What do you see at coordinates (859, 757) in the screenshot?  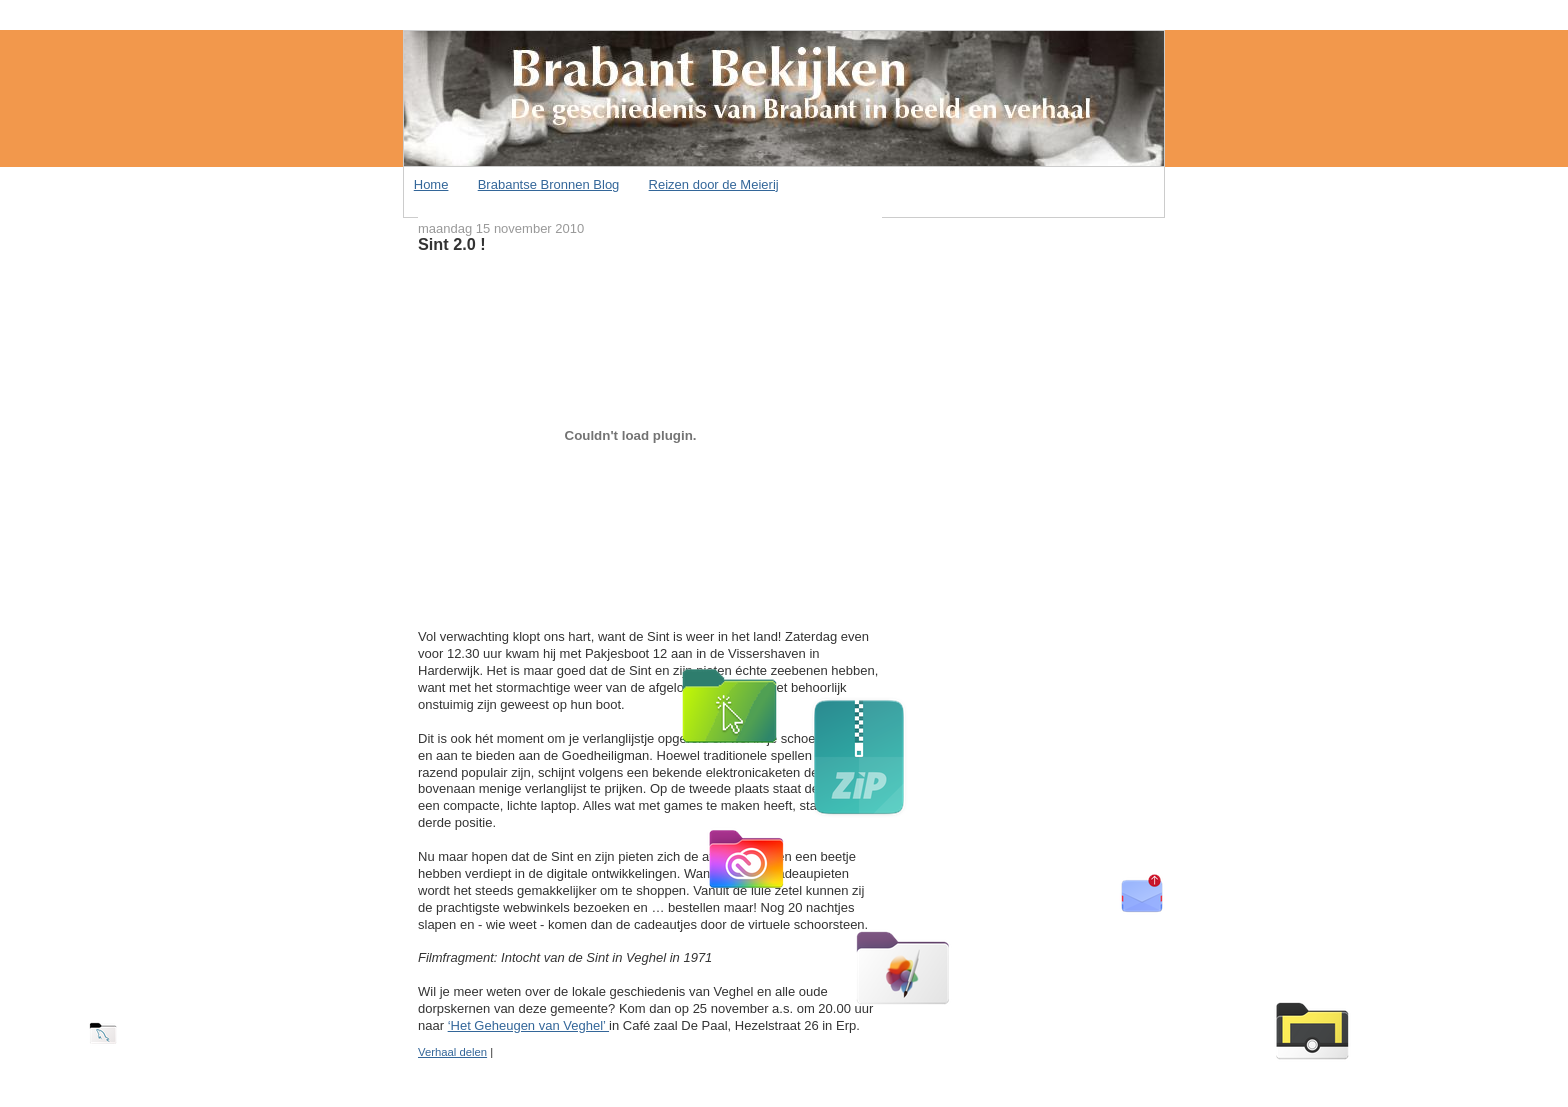 I see `open or extract a compressed zip file` at bounding box center [859, 757].